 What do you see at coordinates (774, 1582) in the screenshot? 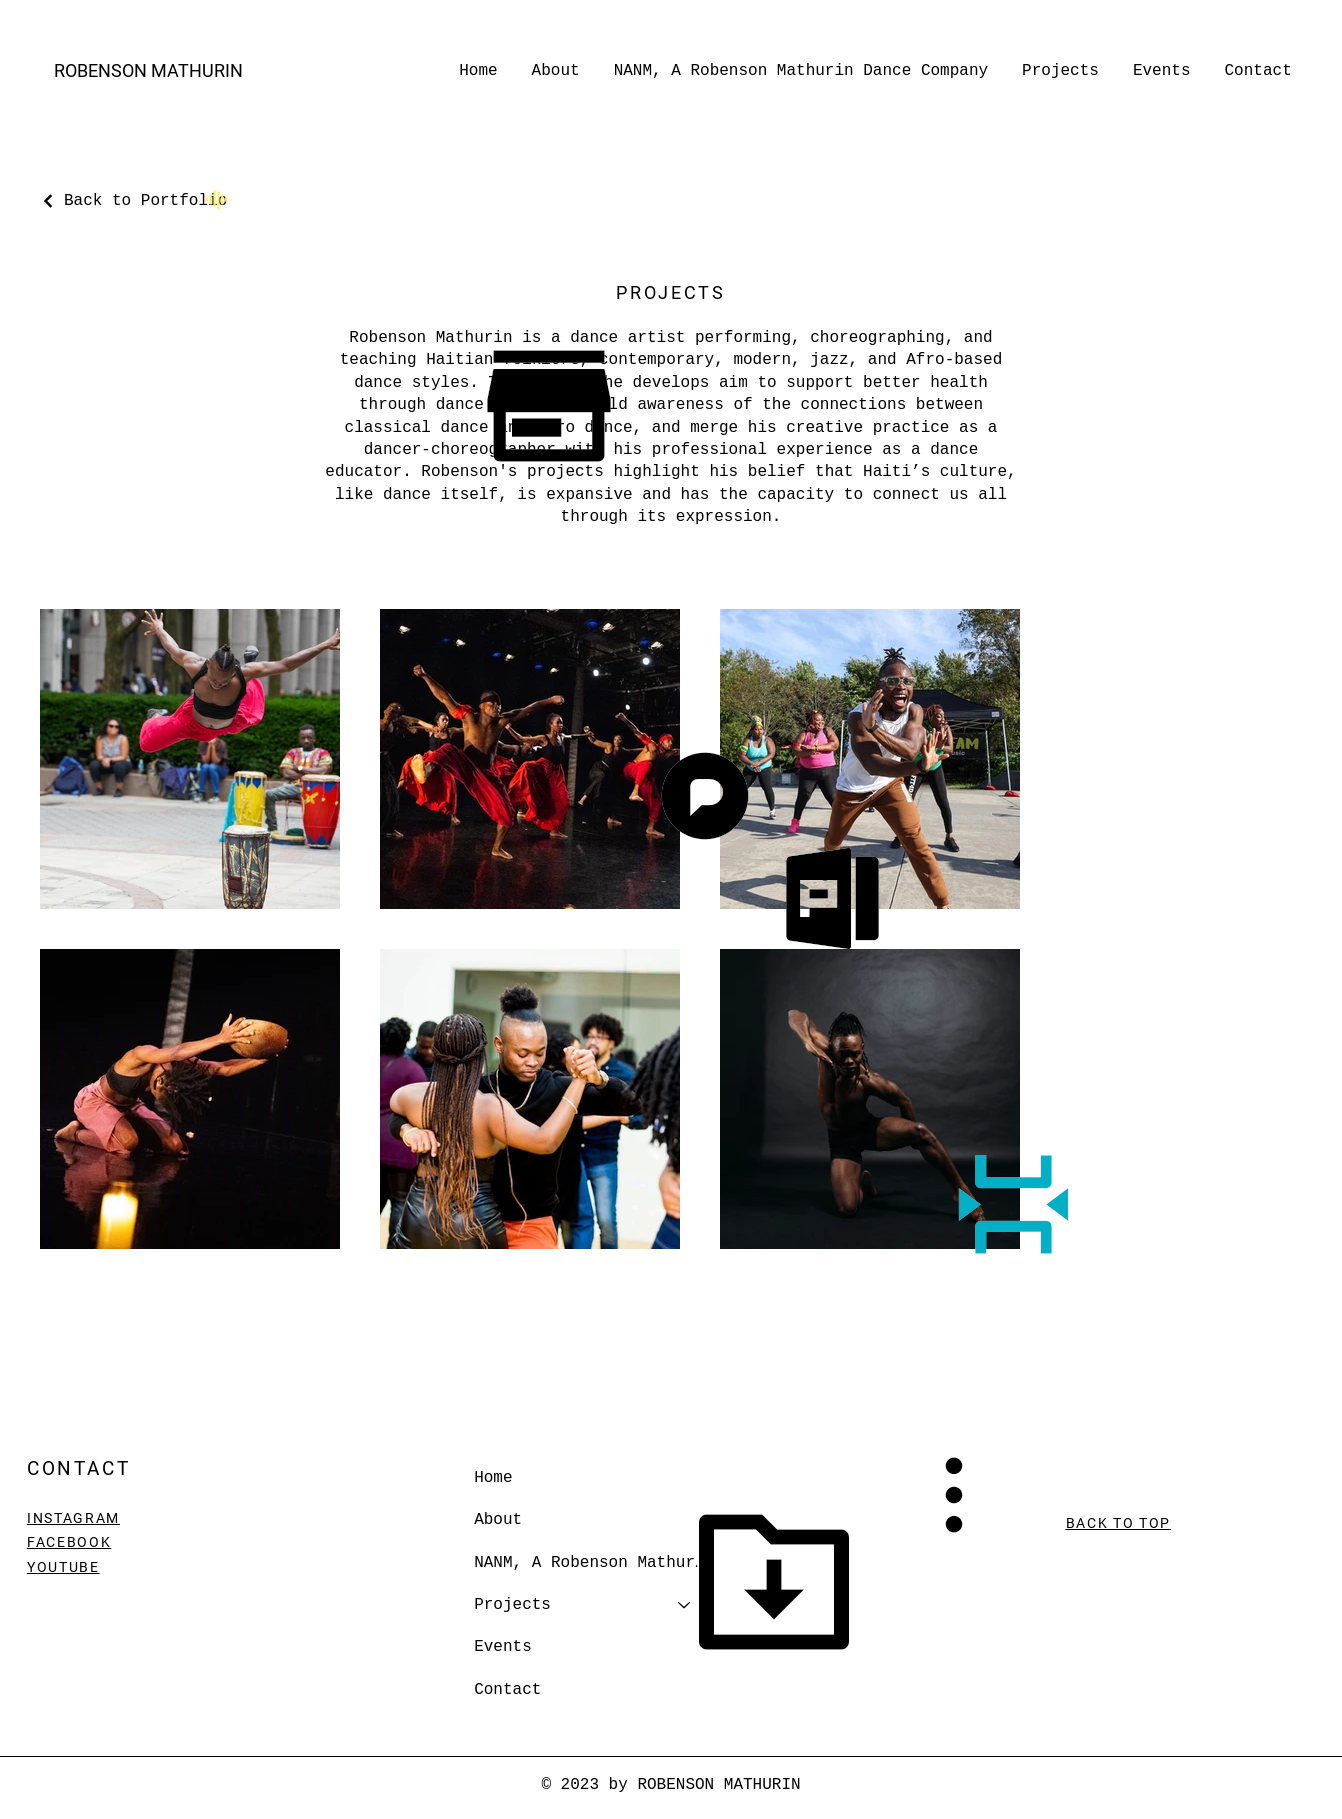
I see `download folder contents` at bounding box center [774, 1582].